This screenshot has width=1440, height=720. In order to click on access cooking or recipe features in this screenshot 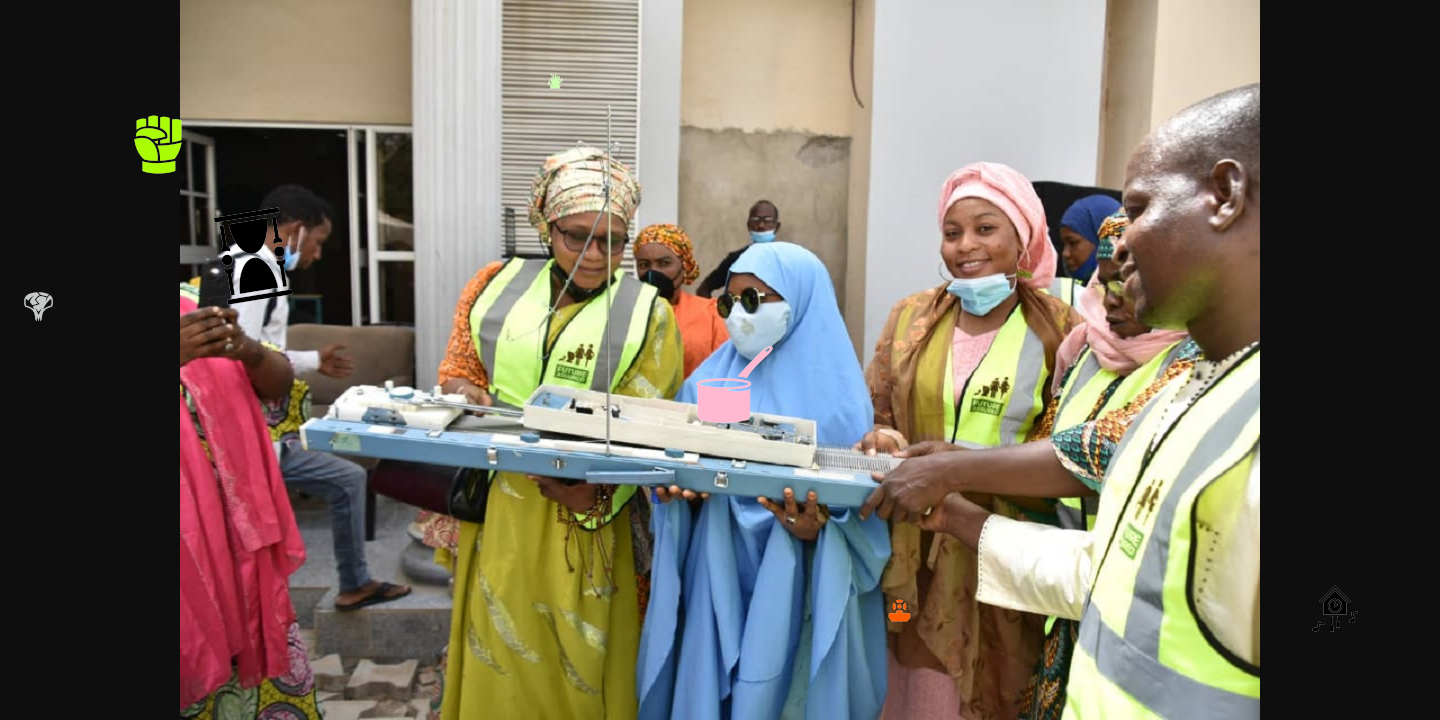, I will do `click(734, 384)`.